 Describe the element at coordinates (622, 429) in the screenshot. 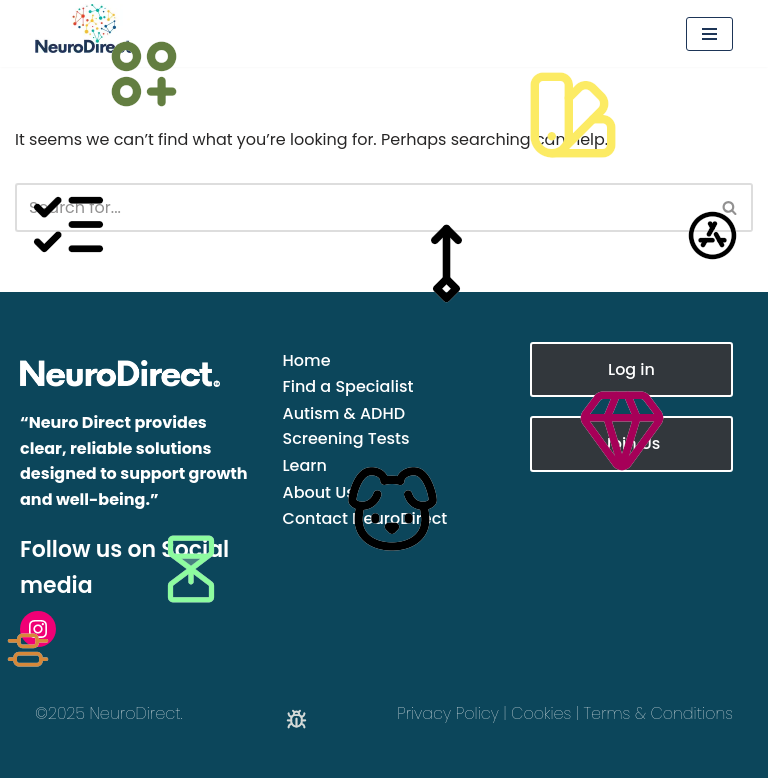

I see `indicates premium or pro membership status` at that location.